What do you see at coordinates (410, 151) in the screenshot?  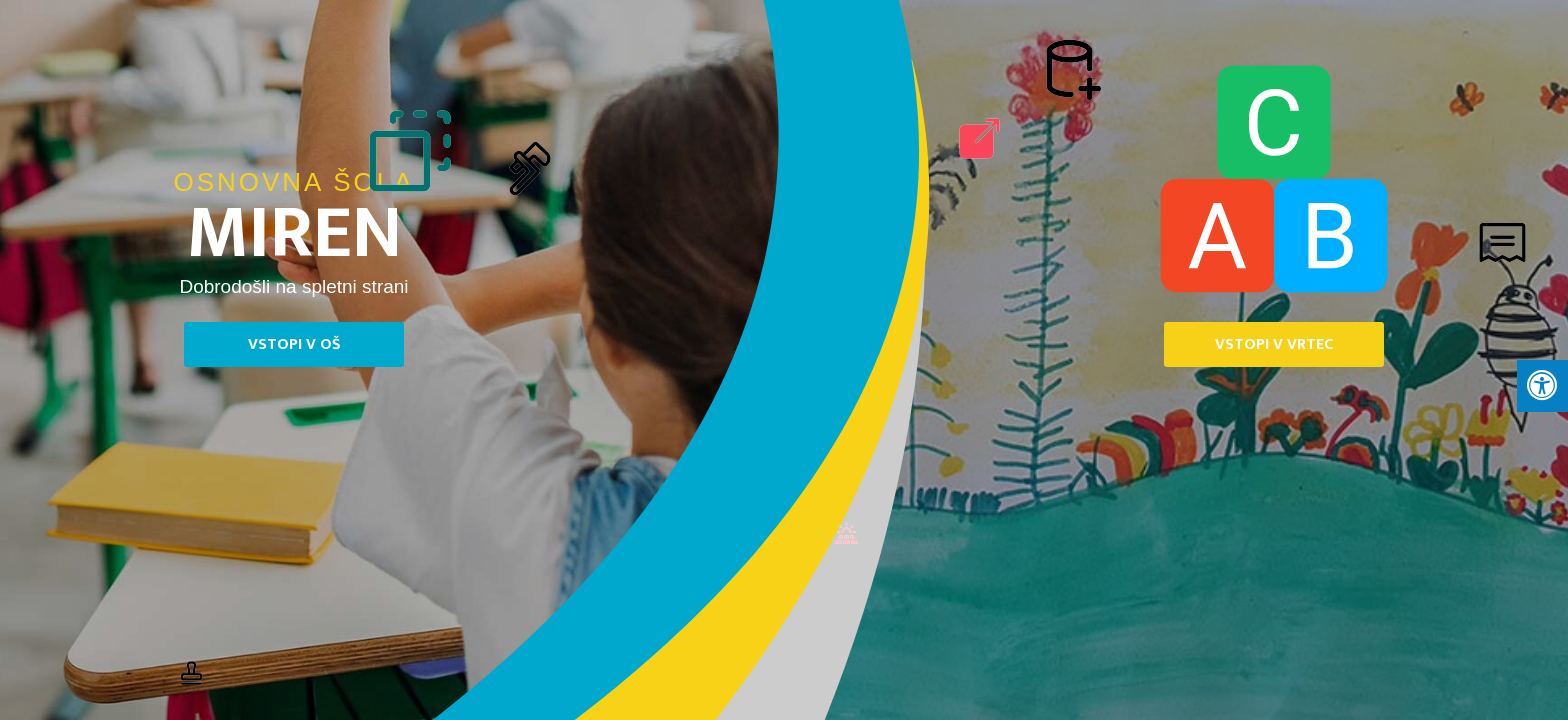 I see `send selected element to background layer` at bounding box center [410, 151].